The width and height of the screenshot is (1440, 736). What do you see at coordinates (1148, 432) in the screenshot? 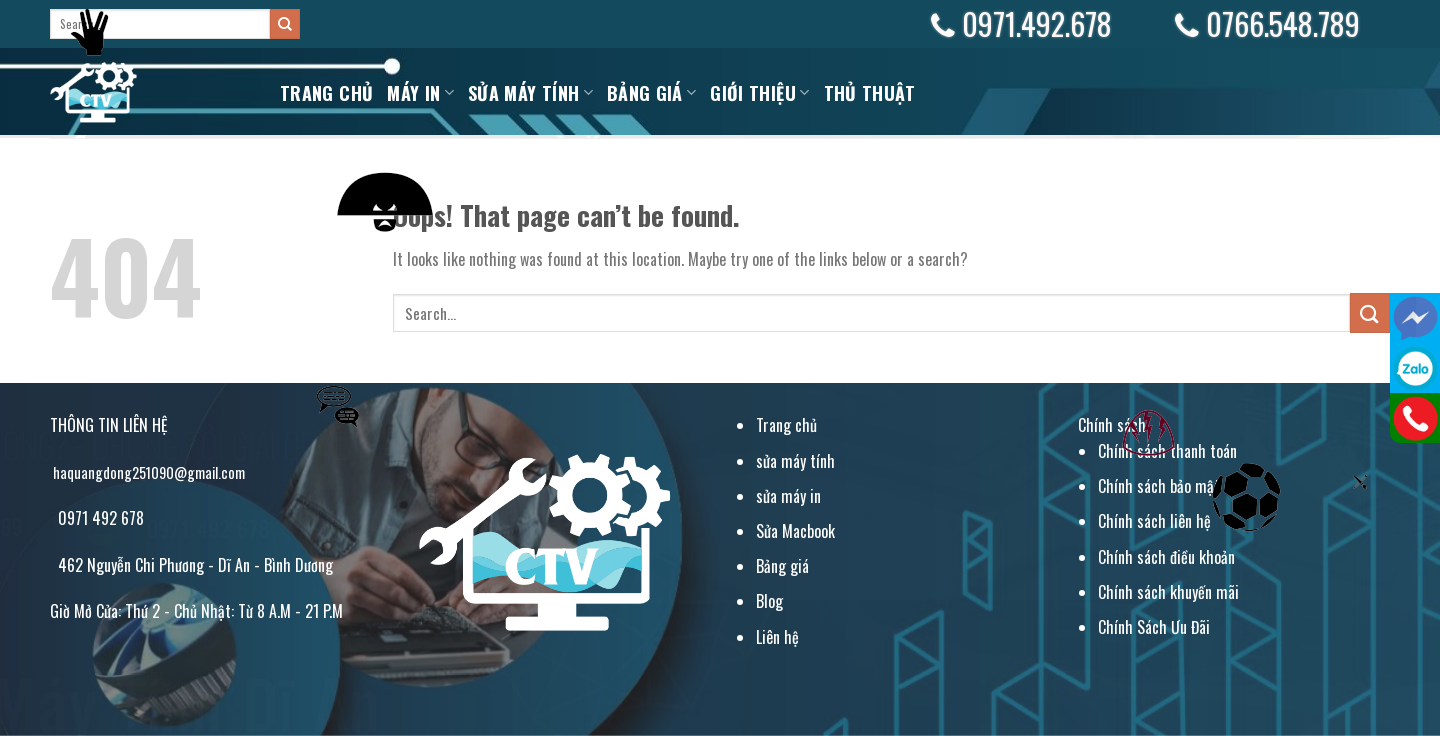
I see `activate energy shield or barrier` at bounding box center [1148, 432].